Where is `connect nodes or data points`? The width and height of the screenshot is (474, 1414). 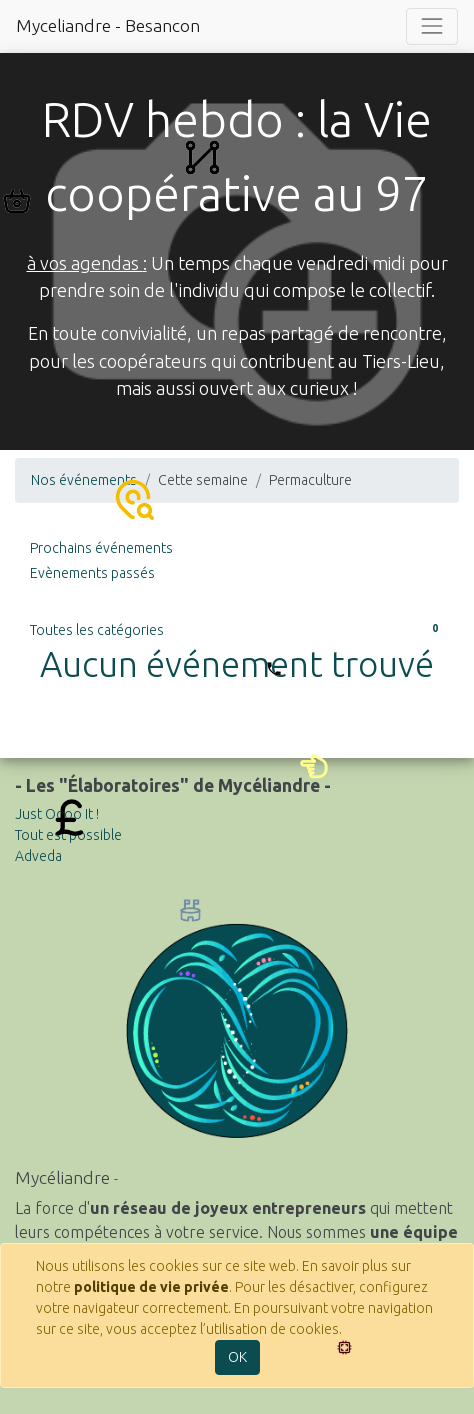
connect nodes or data points is located at coordinates (202, 157).